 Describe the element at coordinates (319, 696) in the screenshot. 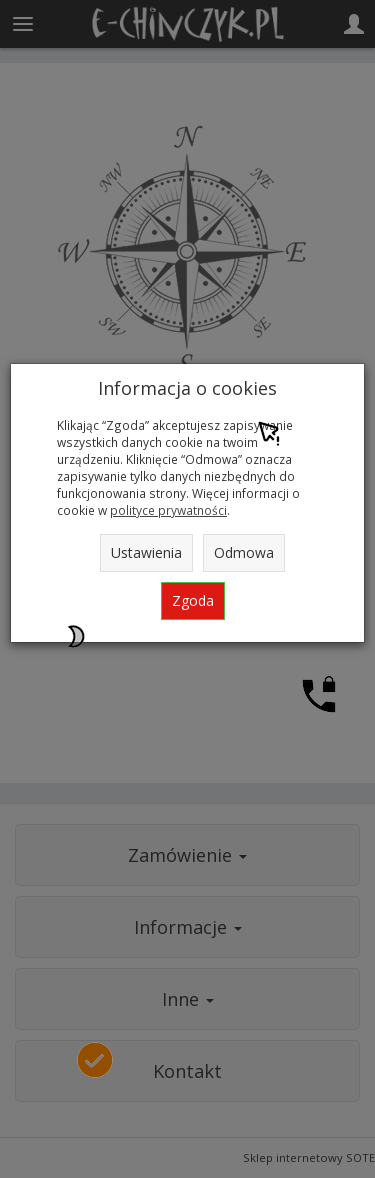

I see `indicates phone is locked during a call` at that location.